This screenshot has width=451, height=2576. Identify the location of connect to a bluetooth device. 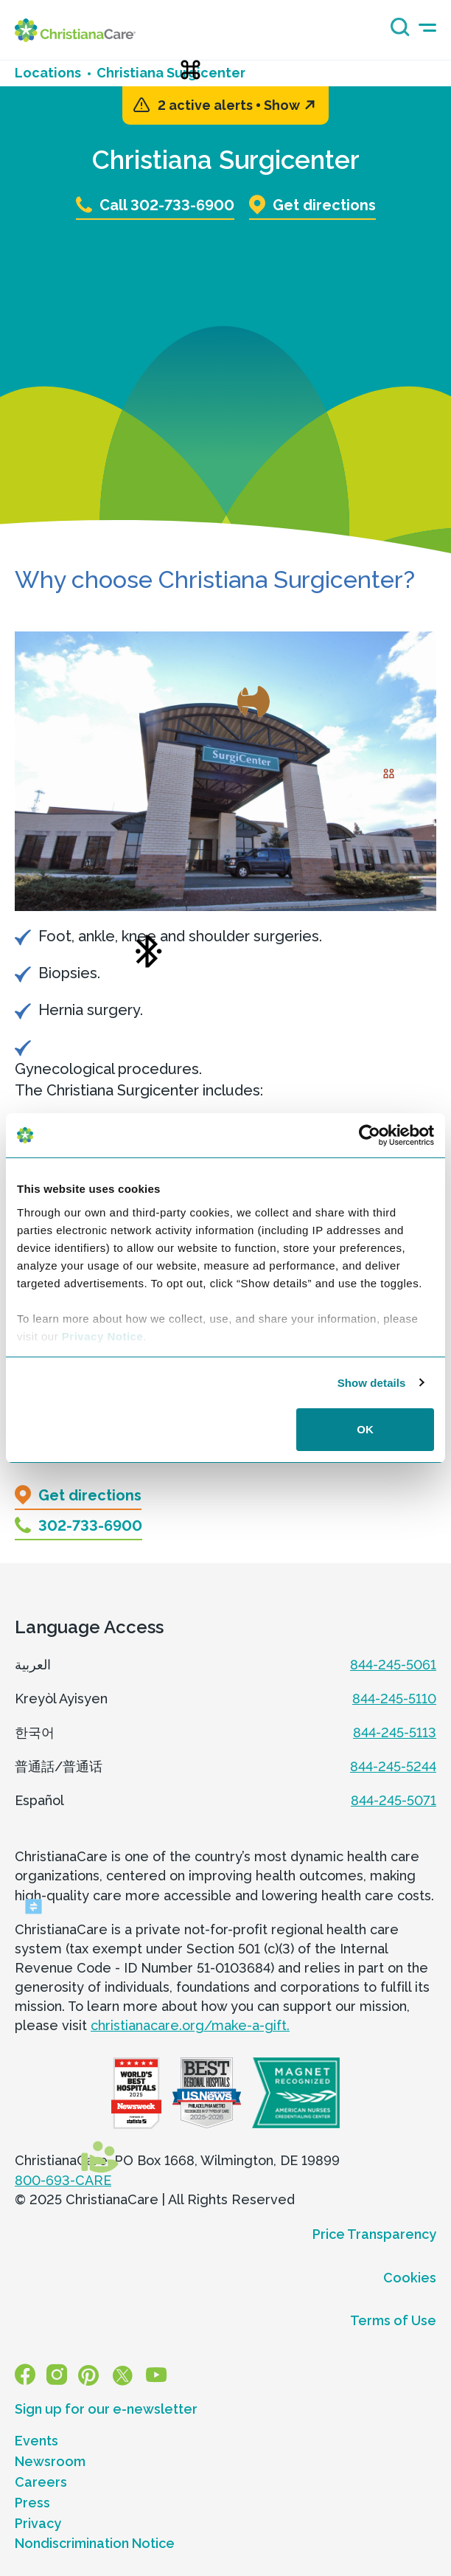
(147, 951).